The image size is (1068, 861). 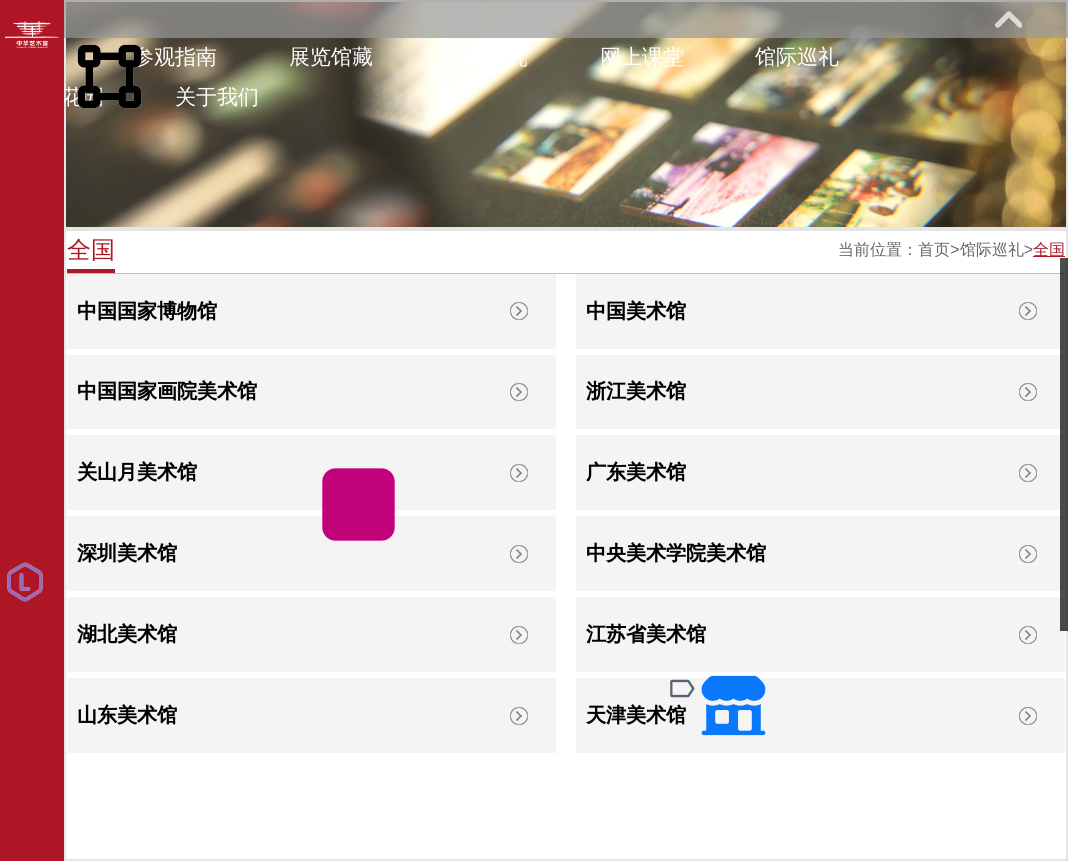 What do you see at coordinates (25, 582) in the screenshot?
I see `indicates a "large" size option` at bounding box center [25, 582].